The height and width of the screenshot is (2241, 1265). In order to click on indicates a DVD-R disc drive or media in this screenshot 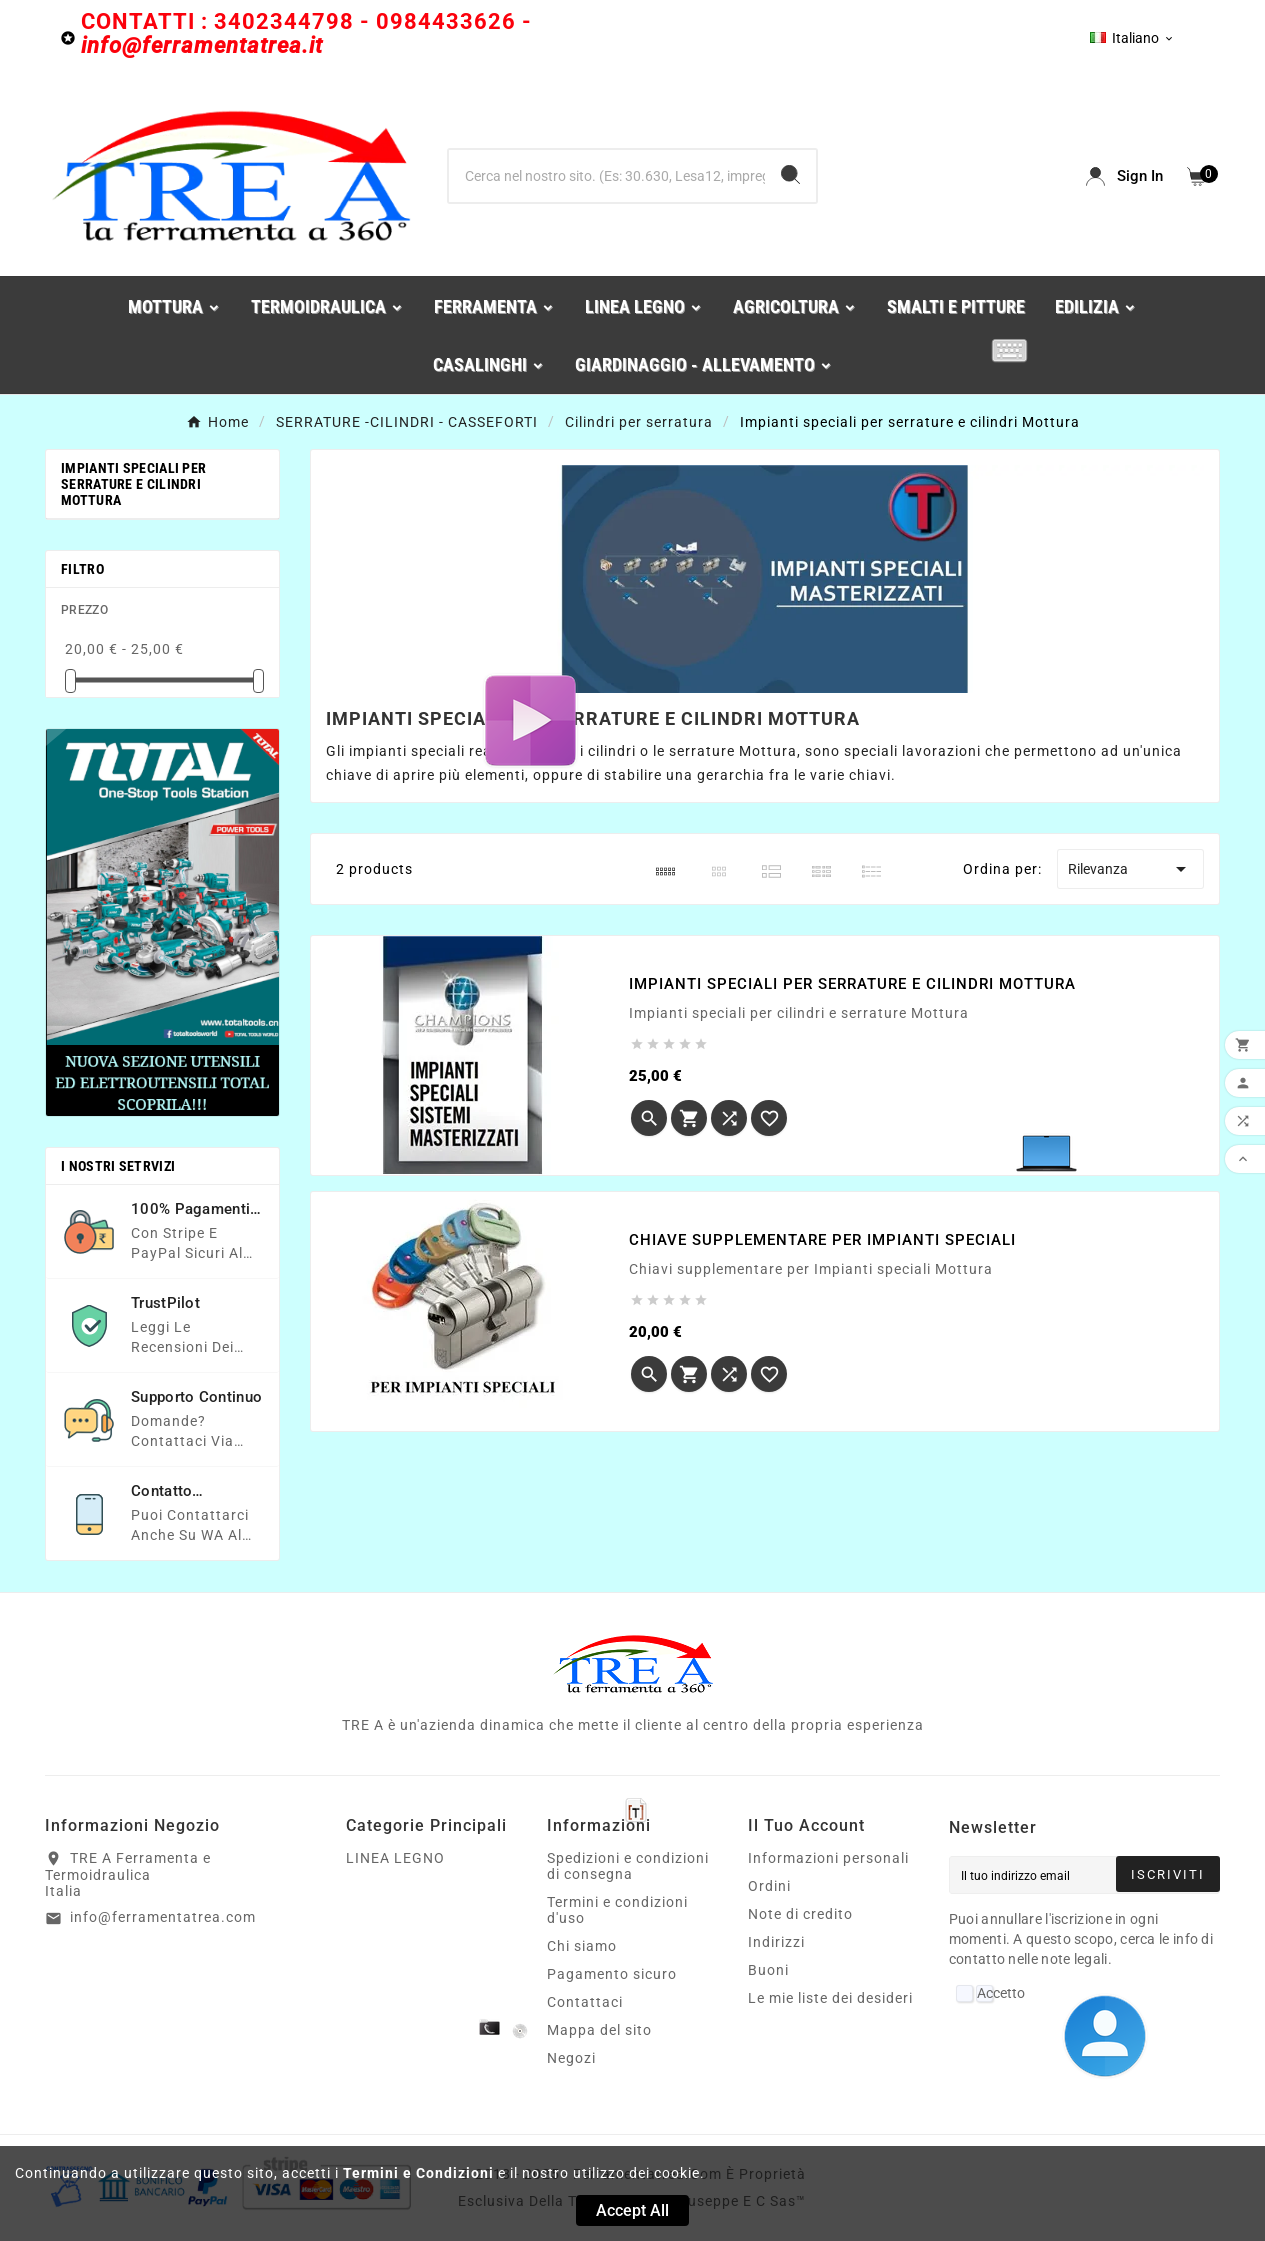, I will do `click(520, 2031)`.